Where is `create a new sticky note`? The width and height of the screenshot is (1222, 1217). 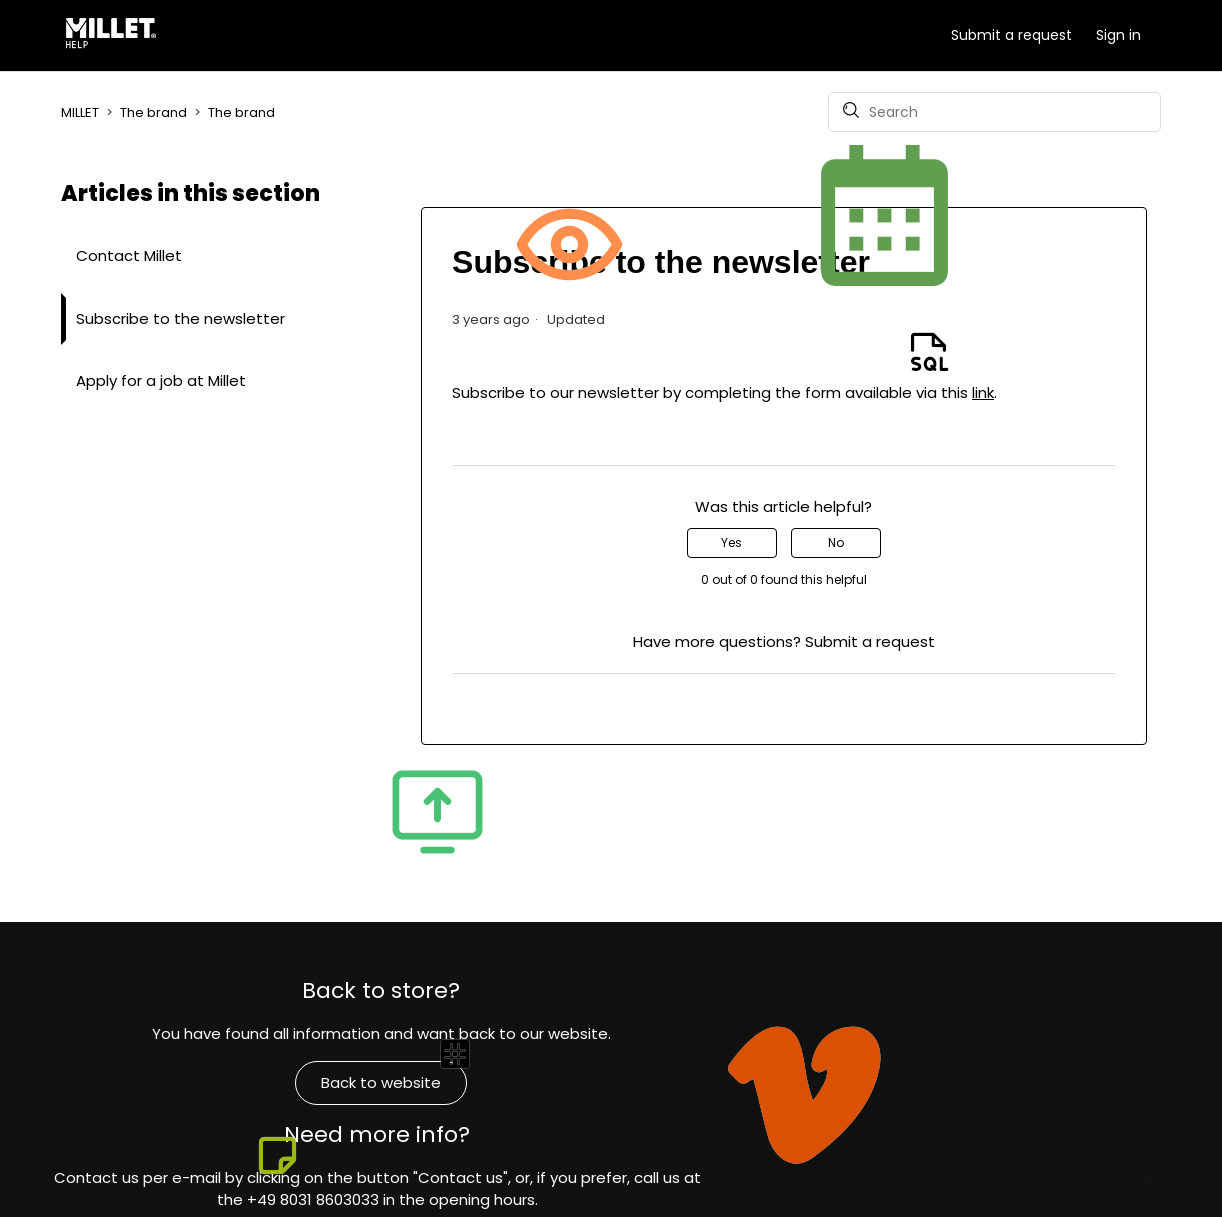 create a new sticky note is located at coordinates (277, 1155).